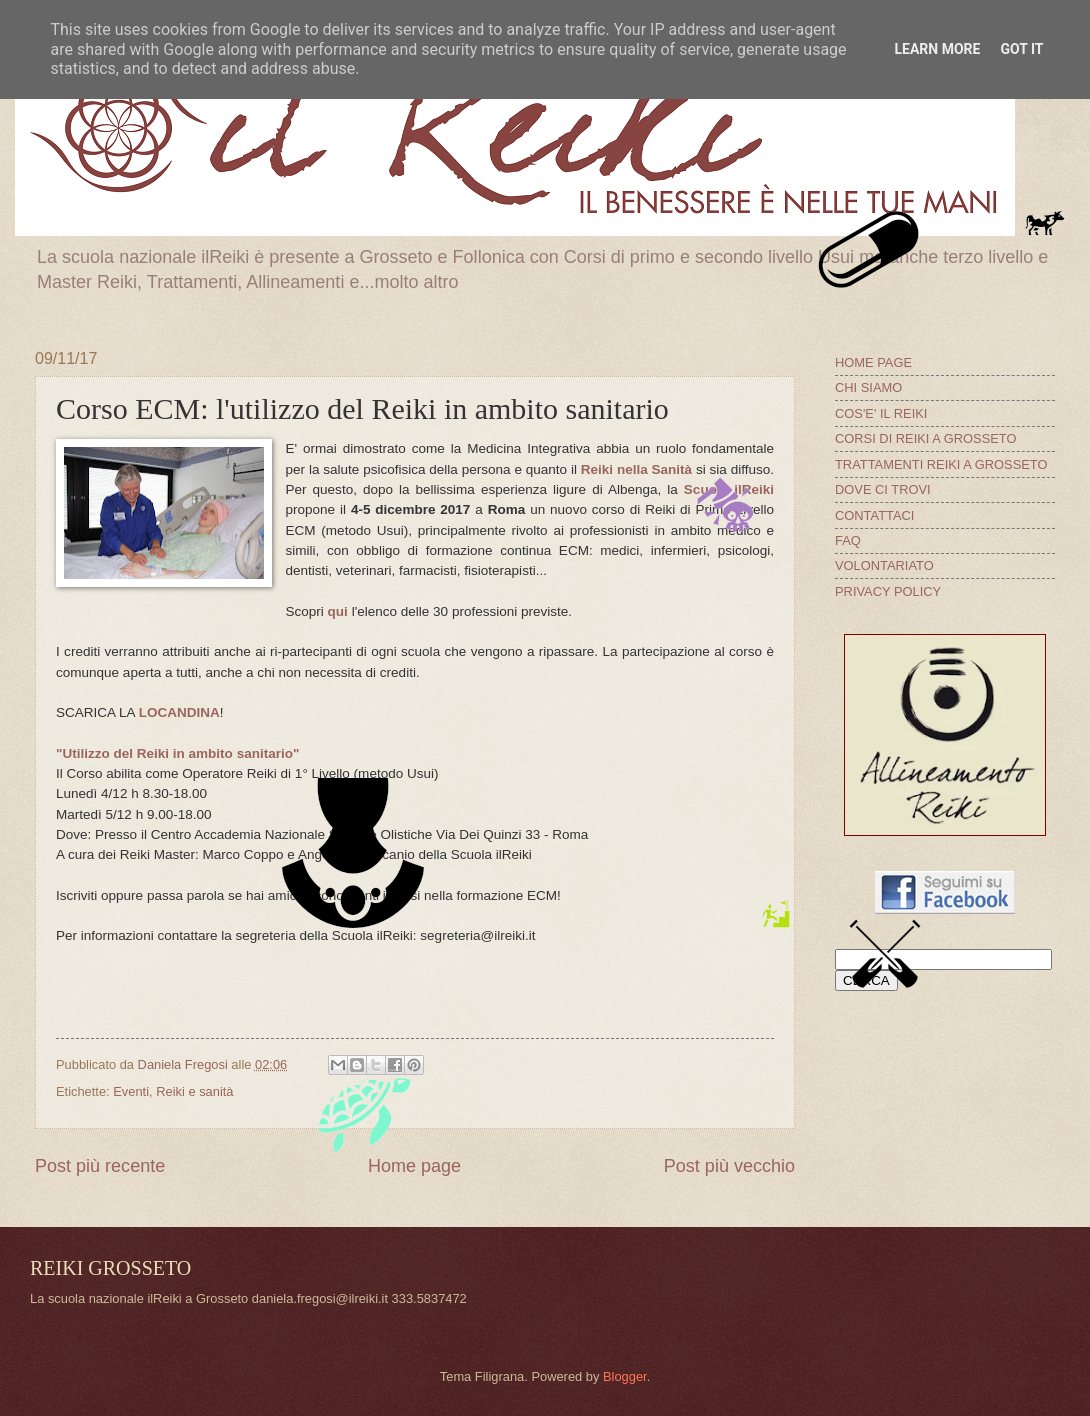  Describe the element at coordinates (353, 853) in the screenshot. I see `view jewelry or accessories collection` at that location.